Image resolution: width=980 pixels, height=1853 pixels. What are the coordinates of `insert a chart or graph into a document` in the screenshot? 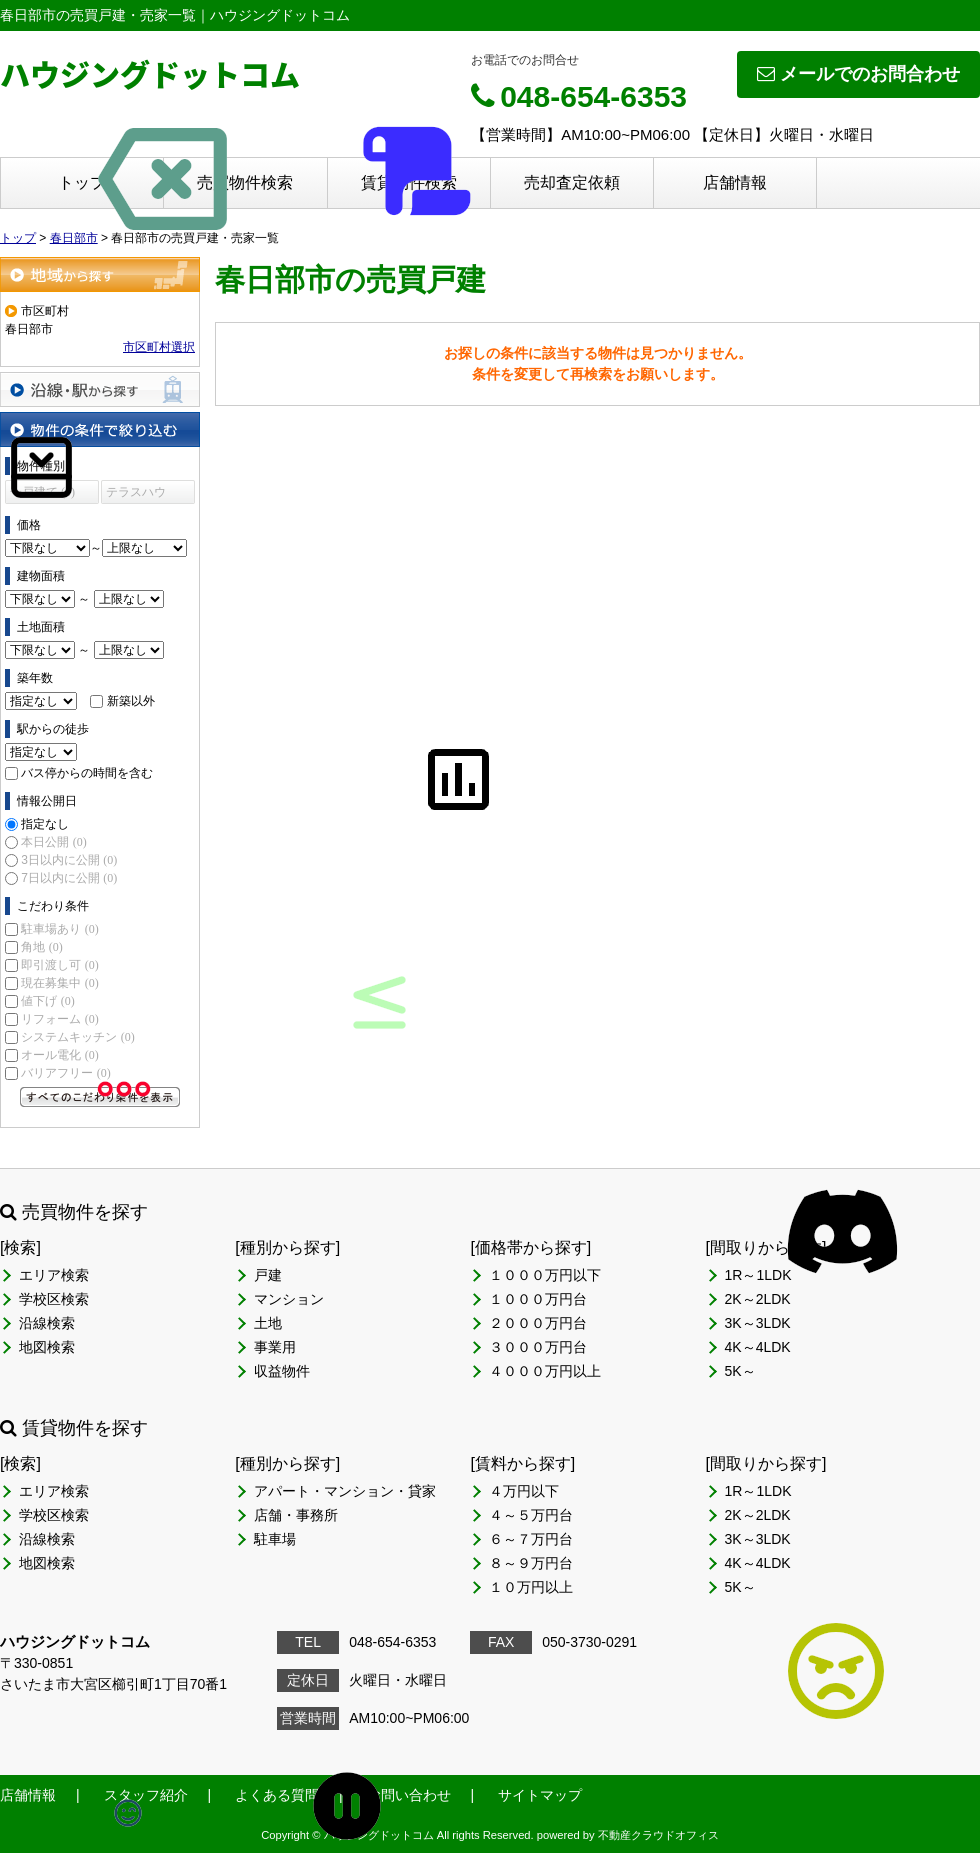 It's located at (458, 779).